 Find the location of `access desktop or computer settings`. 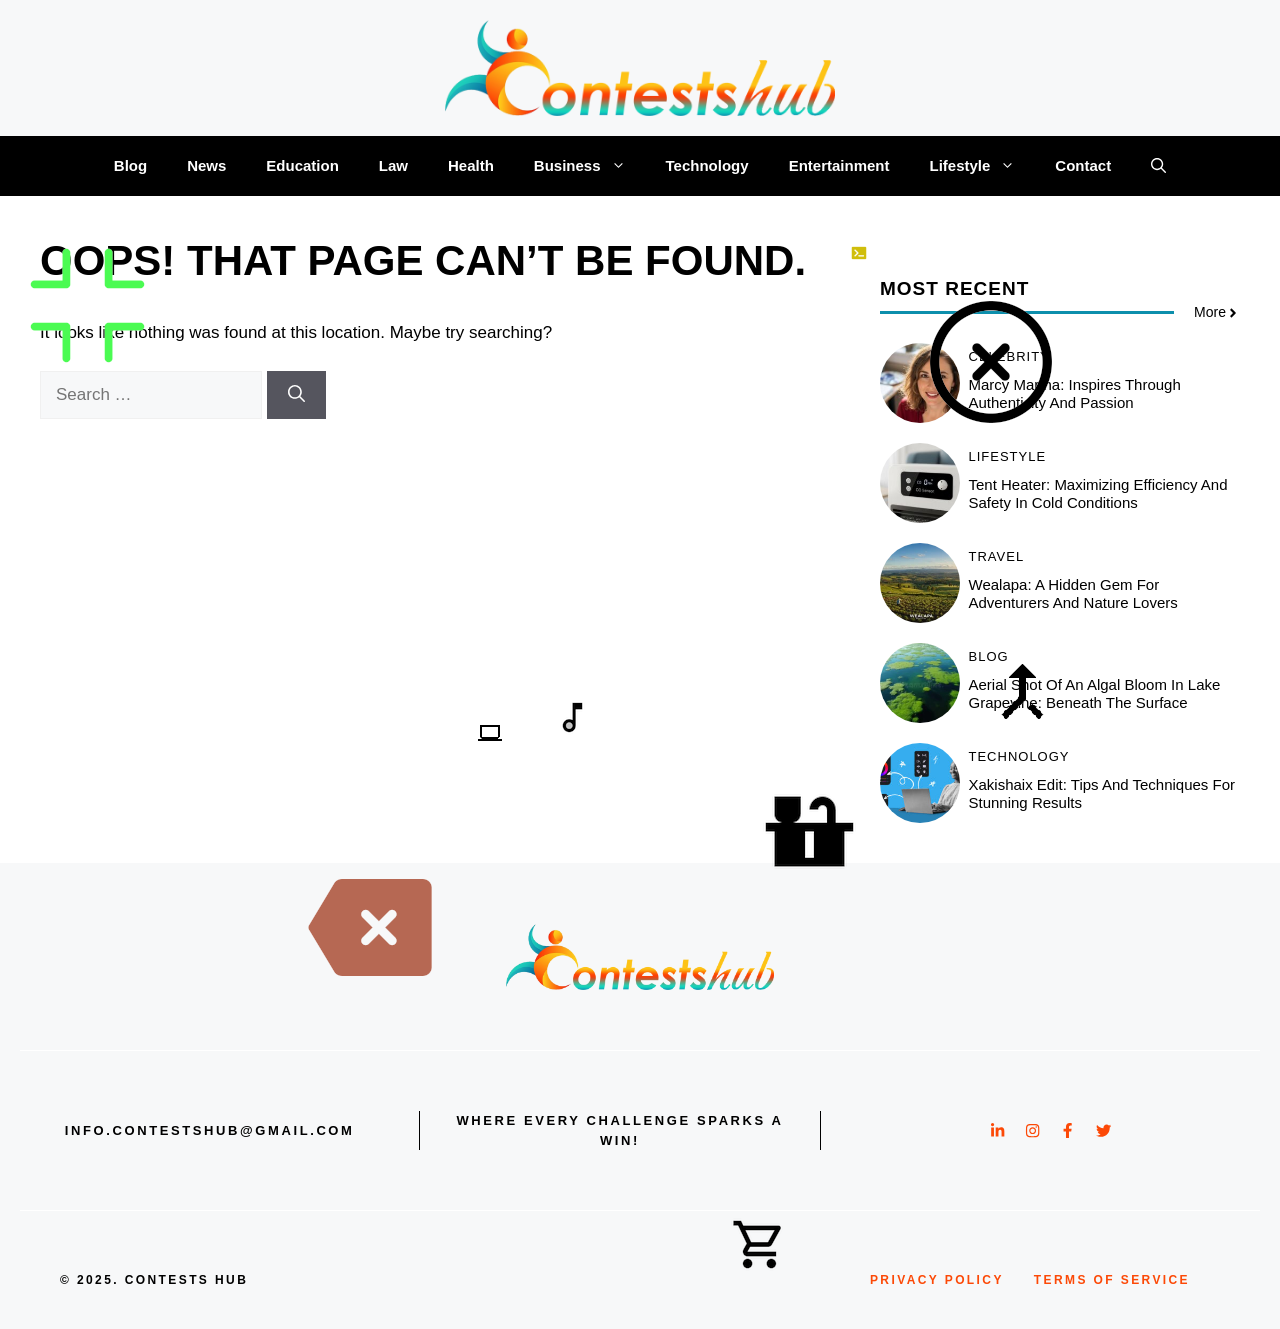

access desktop or computer settings is located at coordinates (490, 733).